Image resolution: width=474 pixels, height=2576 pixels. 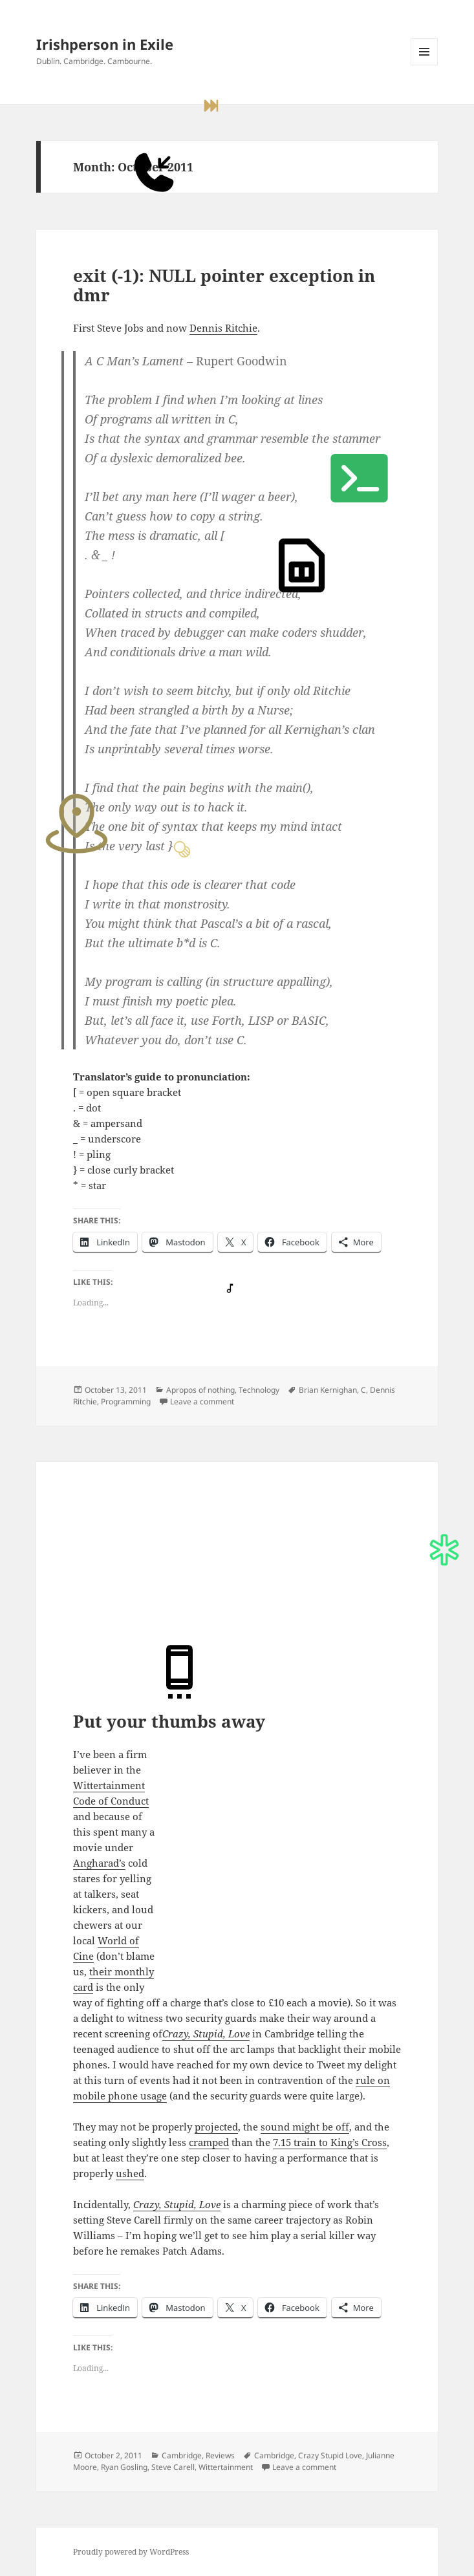 What do you see at coordinates (155, 171) in the screenshot?
I see `indicates an incoming call` at bounding box center [155, 171].